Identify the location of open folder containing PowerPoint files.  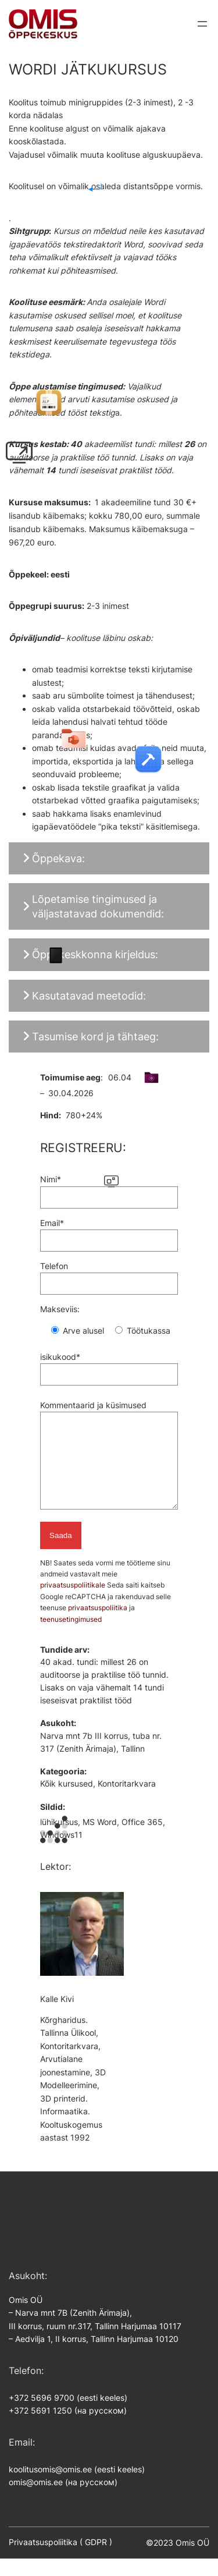
(73, 739).